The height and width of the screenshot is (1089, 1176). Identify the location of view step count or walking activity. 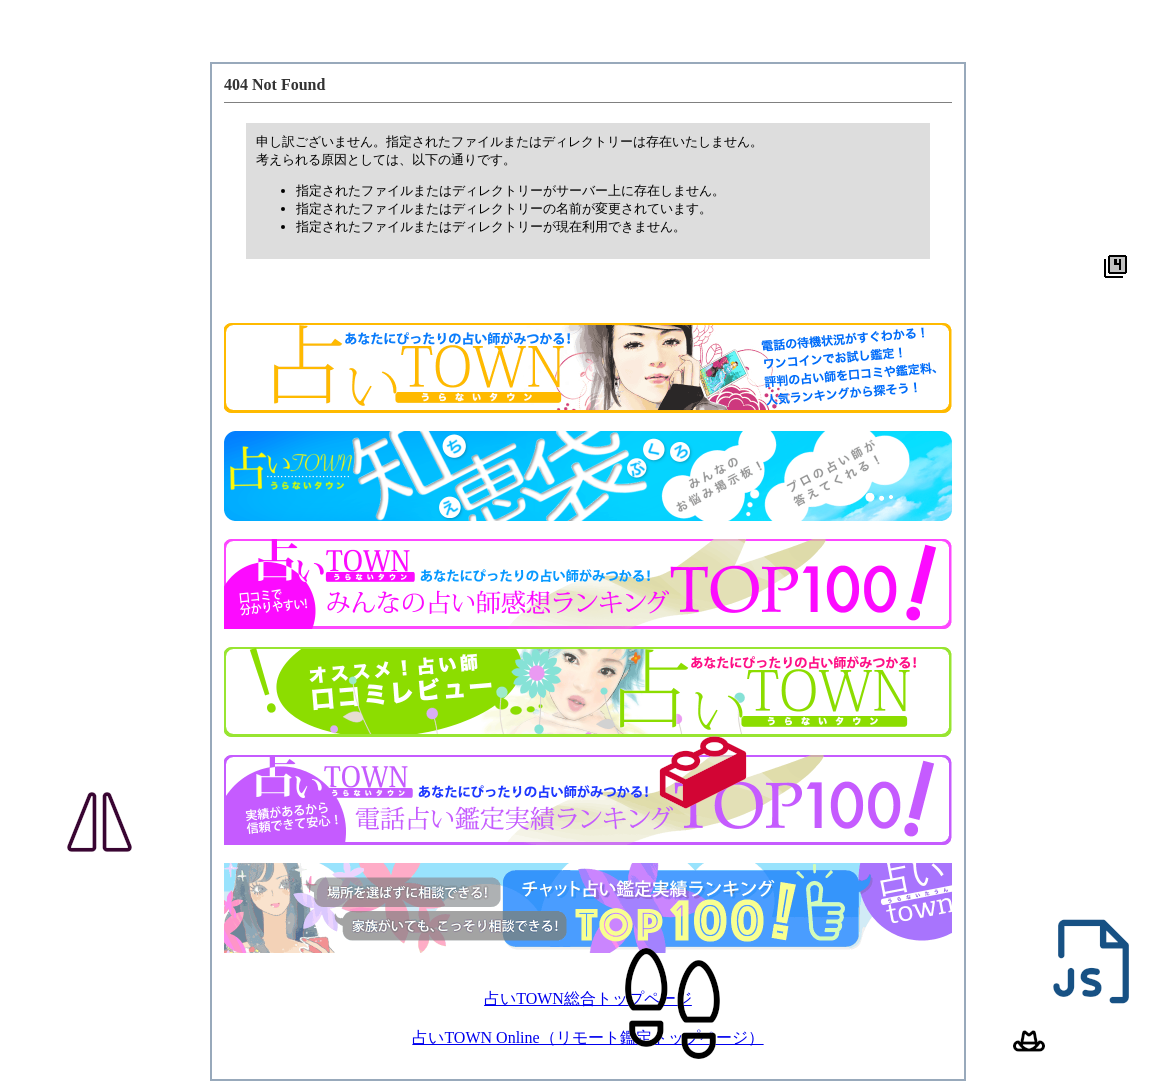
(672, 1003).